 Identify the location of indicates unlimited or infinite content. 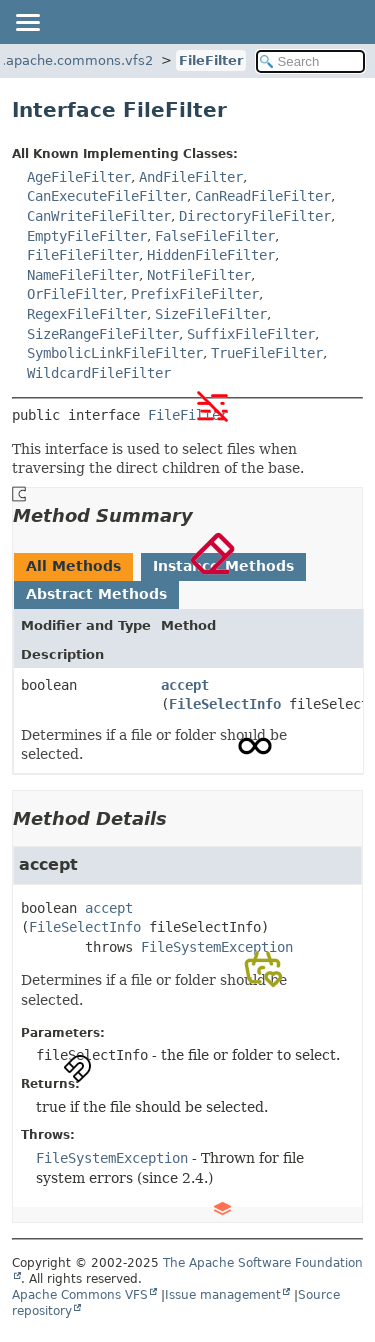
(255, 746).